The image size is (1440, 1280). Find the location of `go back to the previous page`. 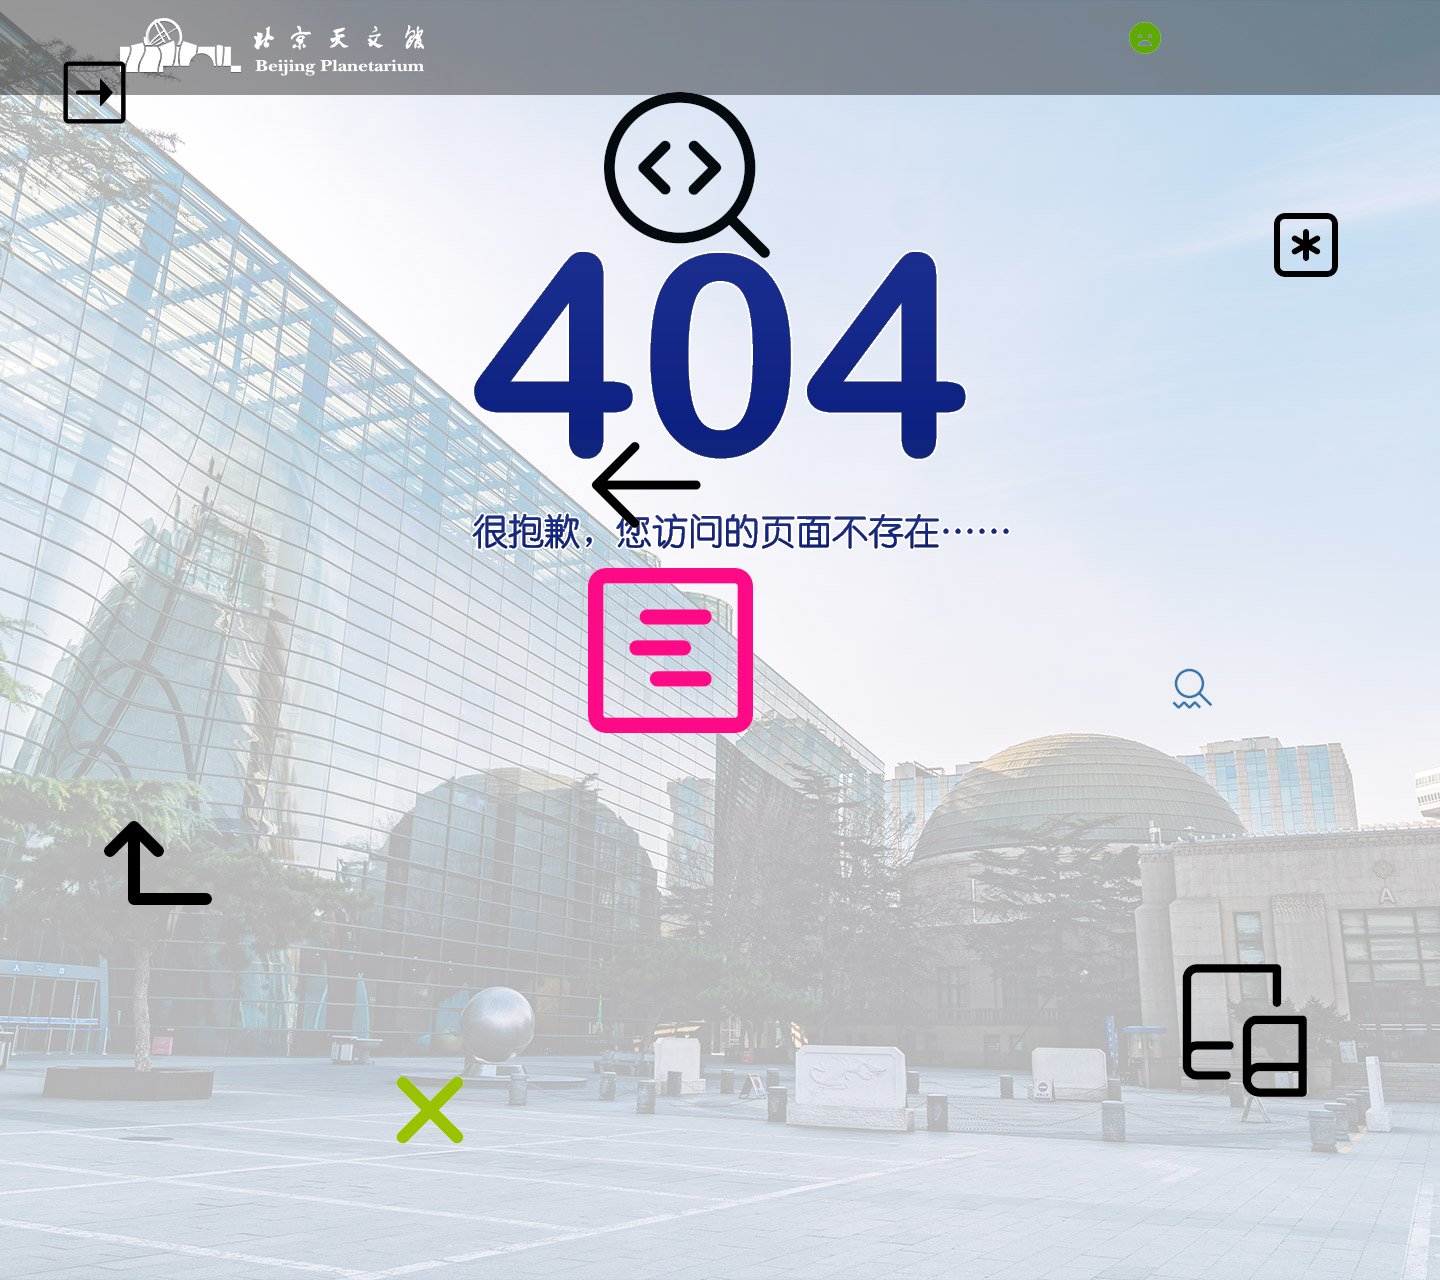

go back to the previous page is located at coordinates (645, 483).